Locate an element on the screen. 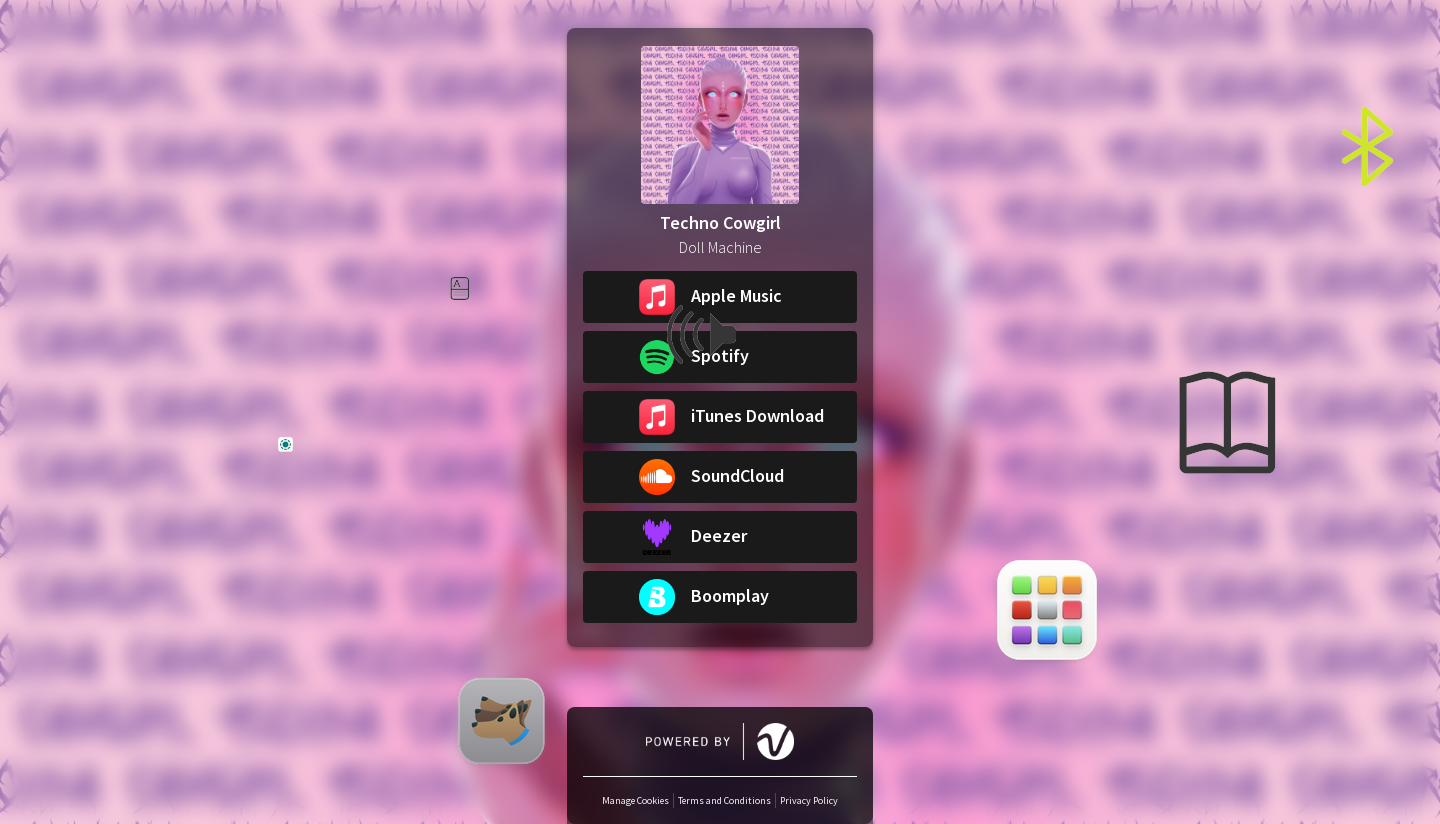  adjust speaker volume settings is located at coordinates (701, 334).